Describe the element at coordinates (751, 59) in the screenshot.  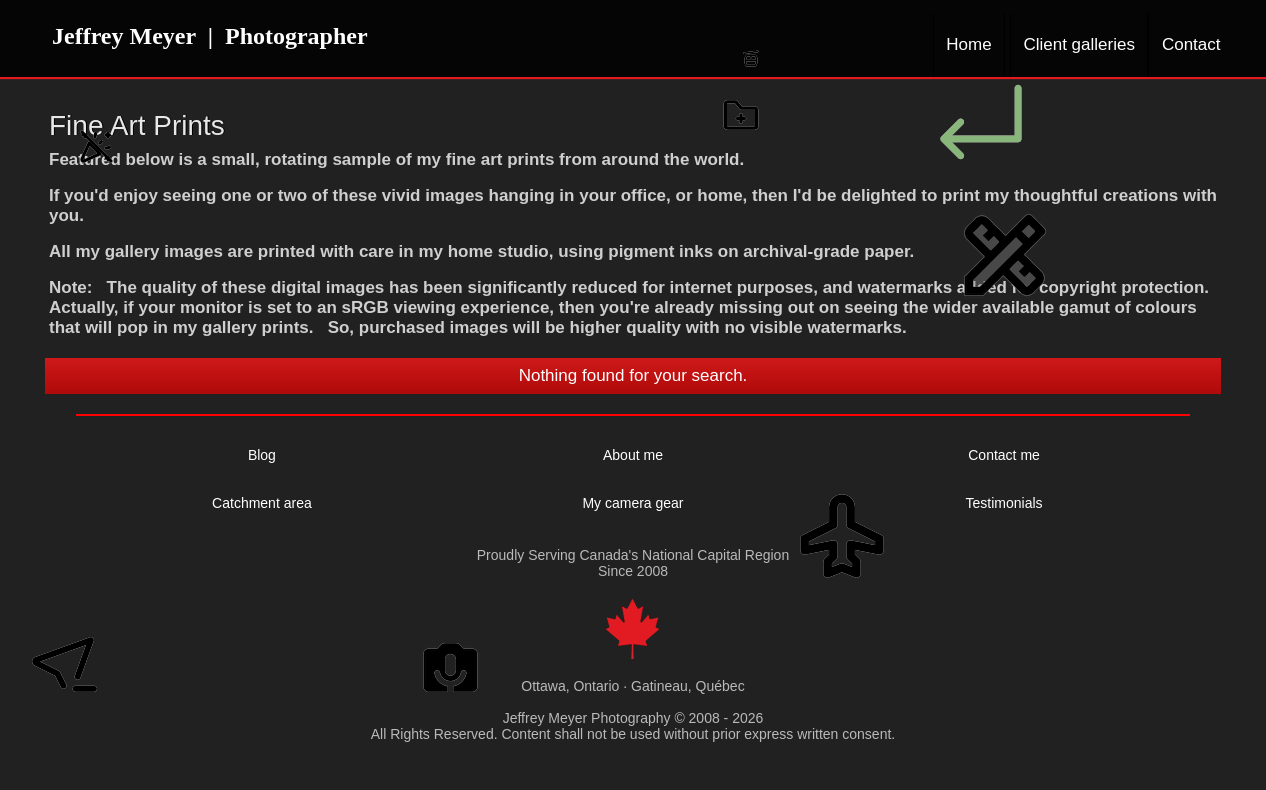
I see `access ski lift or cable car information` at that location.